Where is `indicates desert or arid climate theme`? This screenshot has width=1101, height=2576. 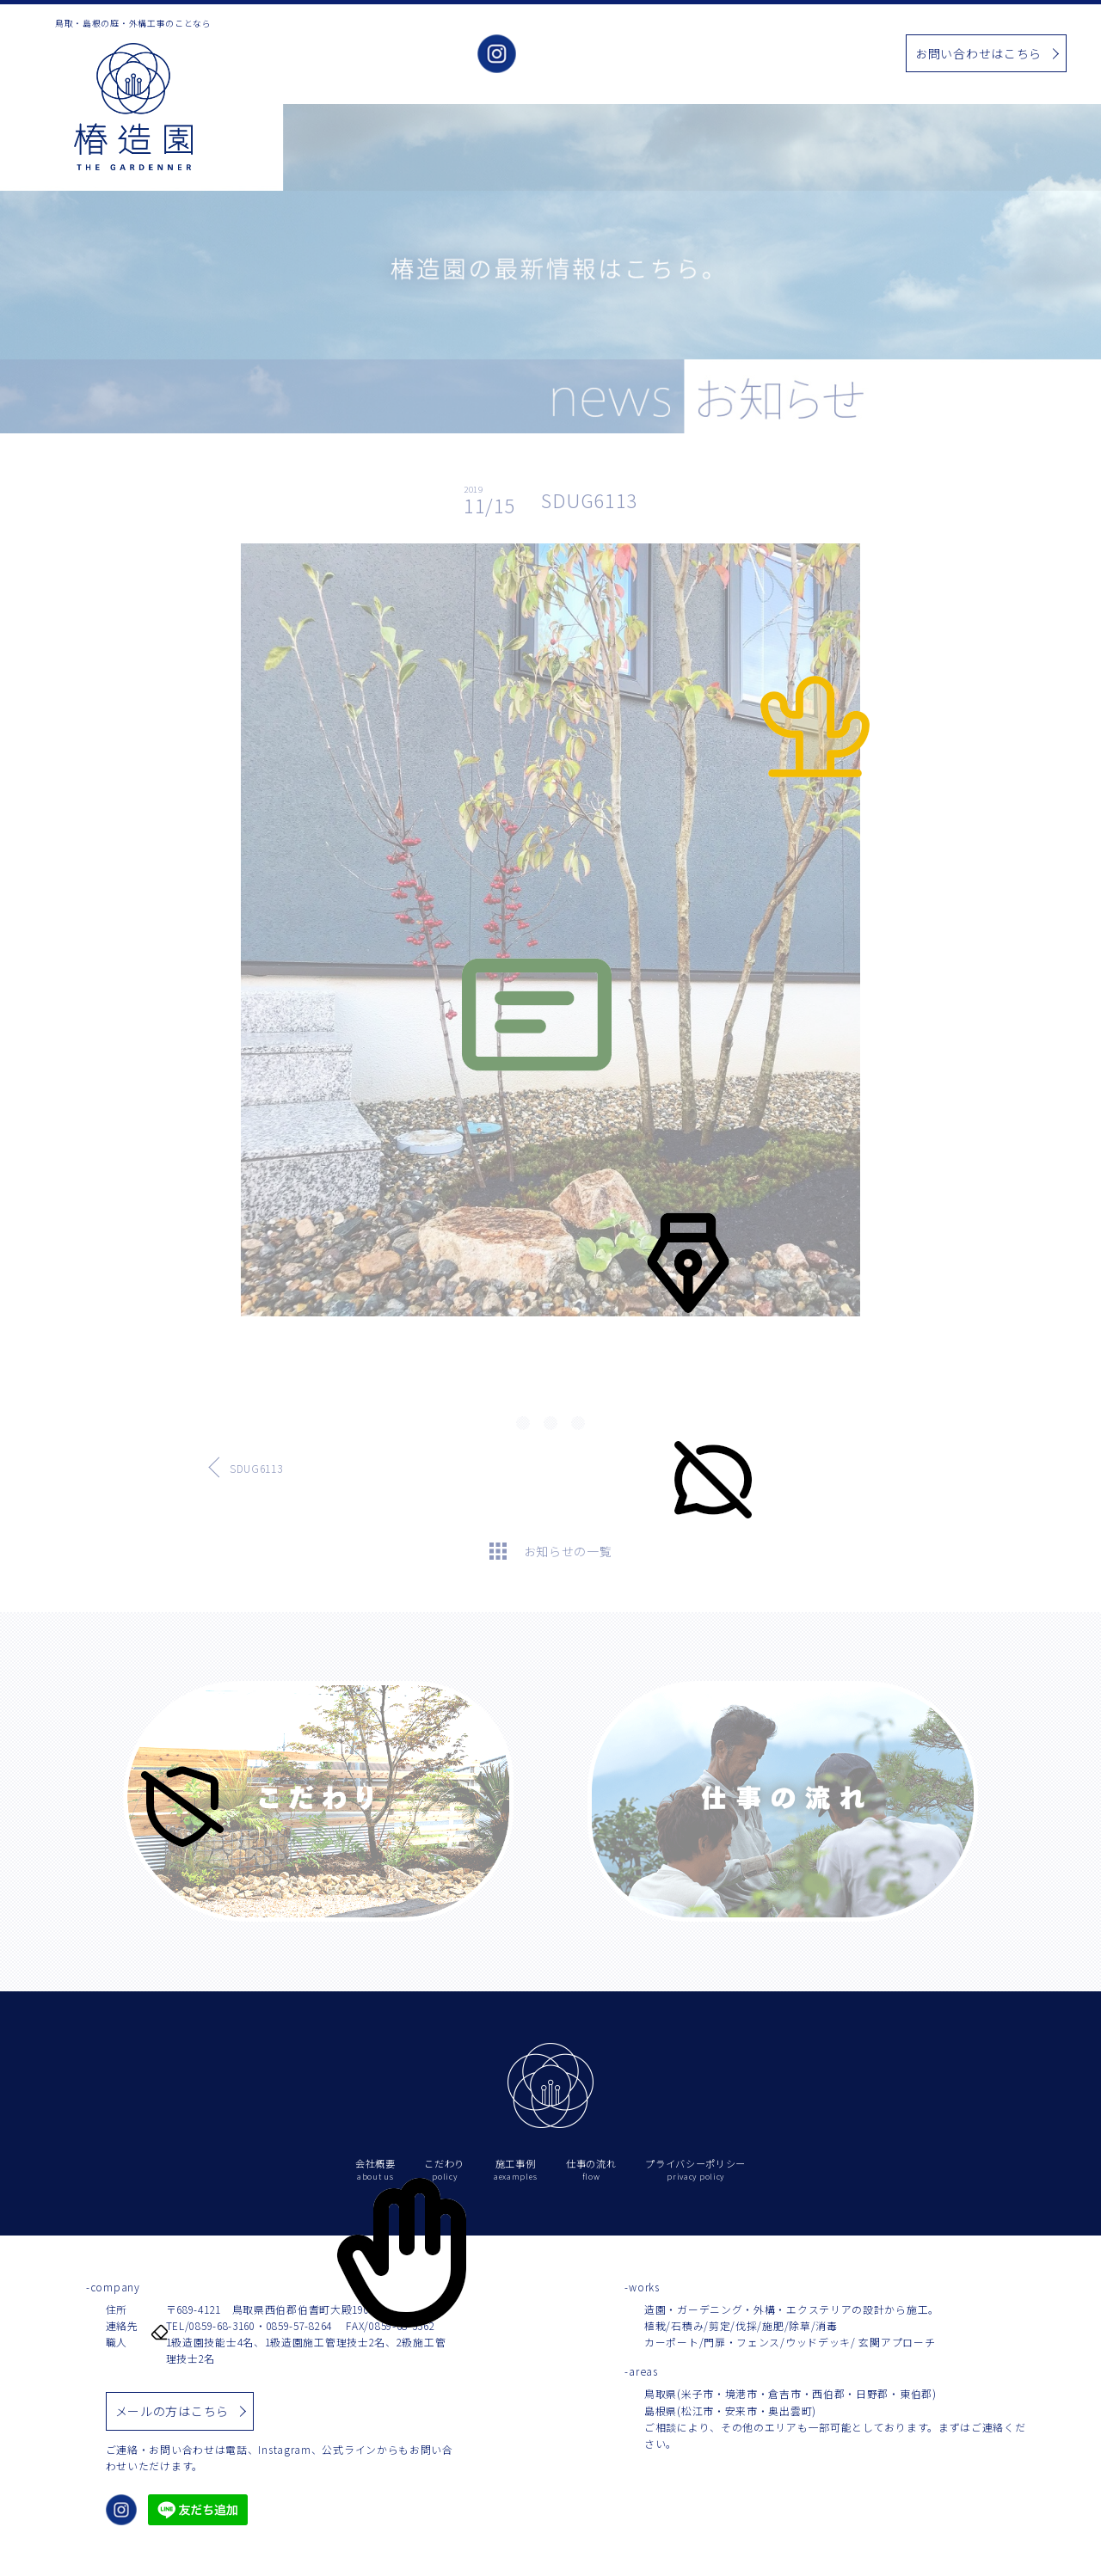
indicates desert or arid climate theme is located at coordinates (815, 730).